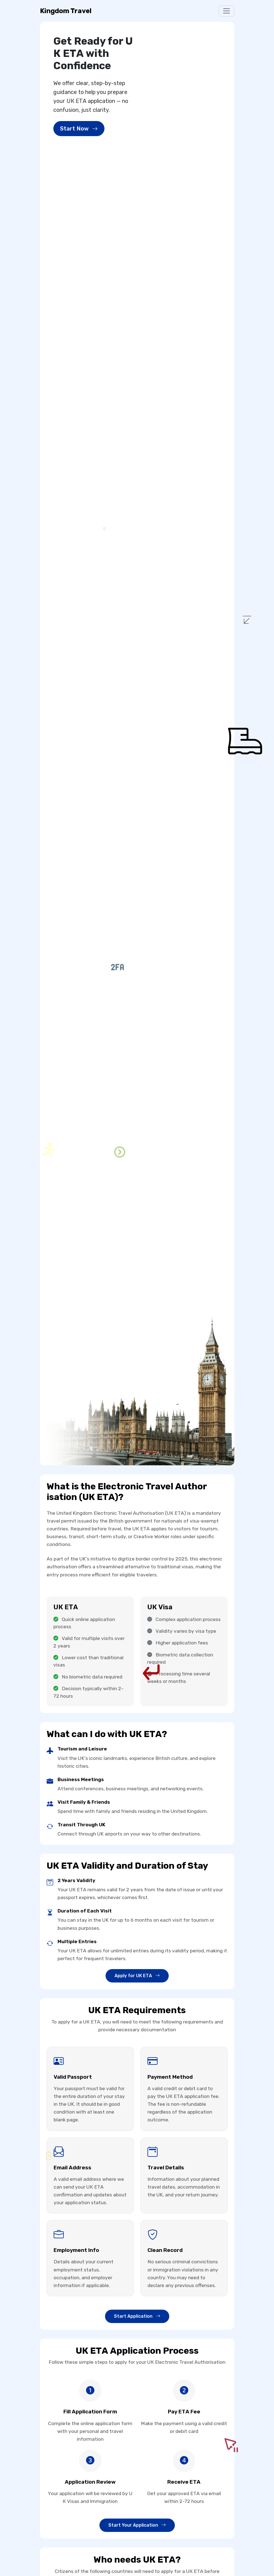  What do you see at coordinates (231, 2444) in the screenshot?
I see `pause cursor tracking or pointer activity` at bounding box center [231, 2444].